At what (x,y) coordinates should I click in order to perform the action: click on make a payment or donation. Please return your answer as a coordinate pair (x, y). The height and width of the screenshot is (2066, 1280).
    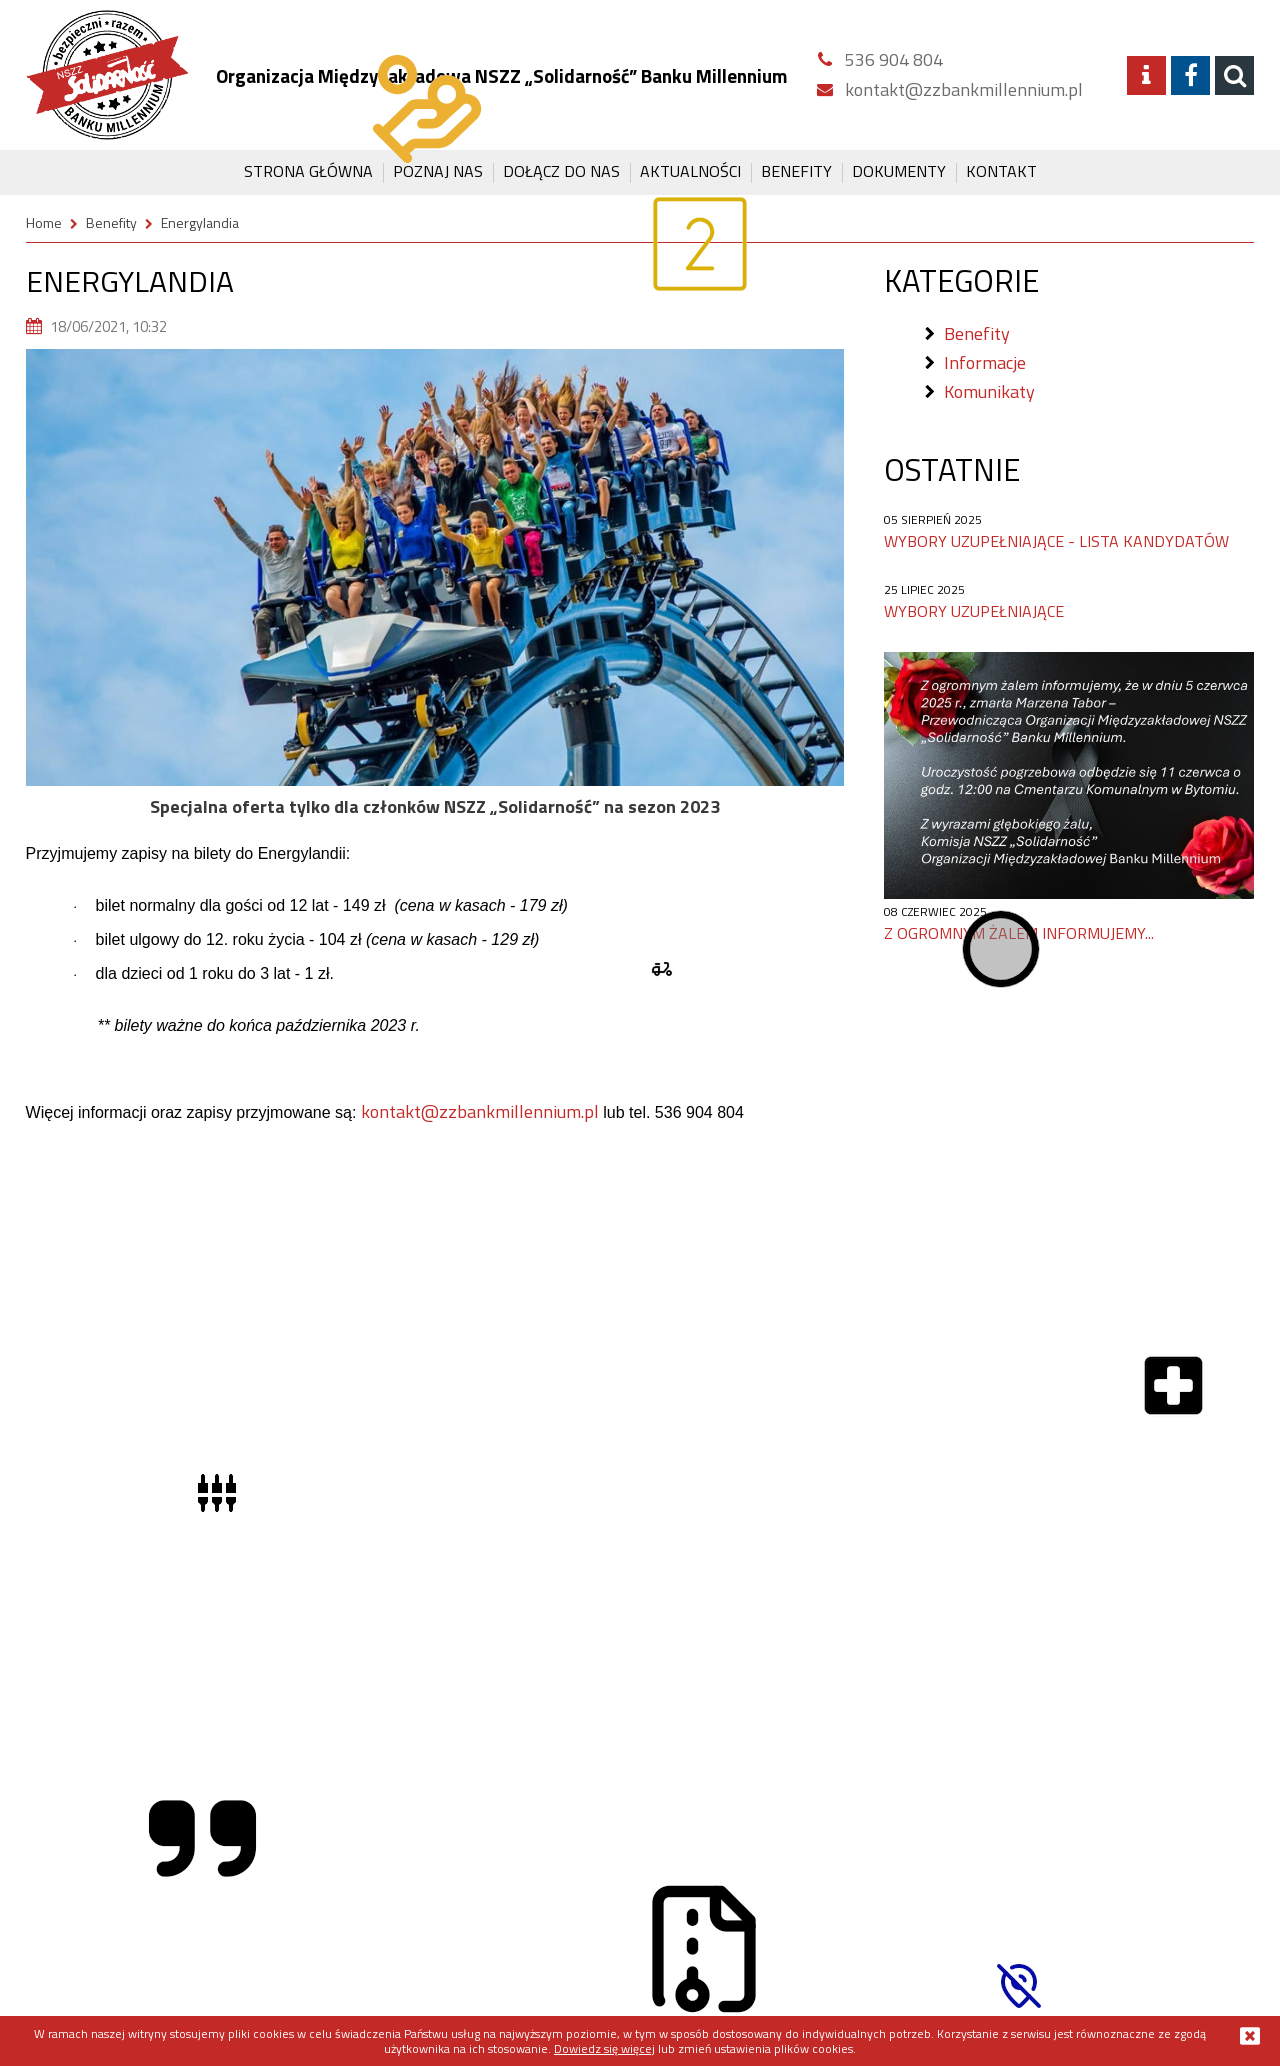
    Looking at the image, I should click on (427, 109).